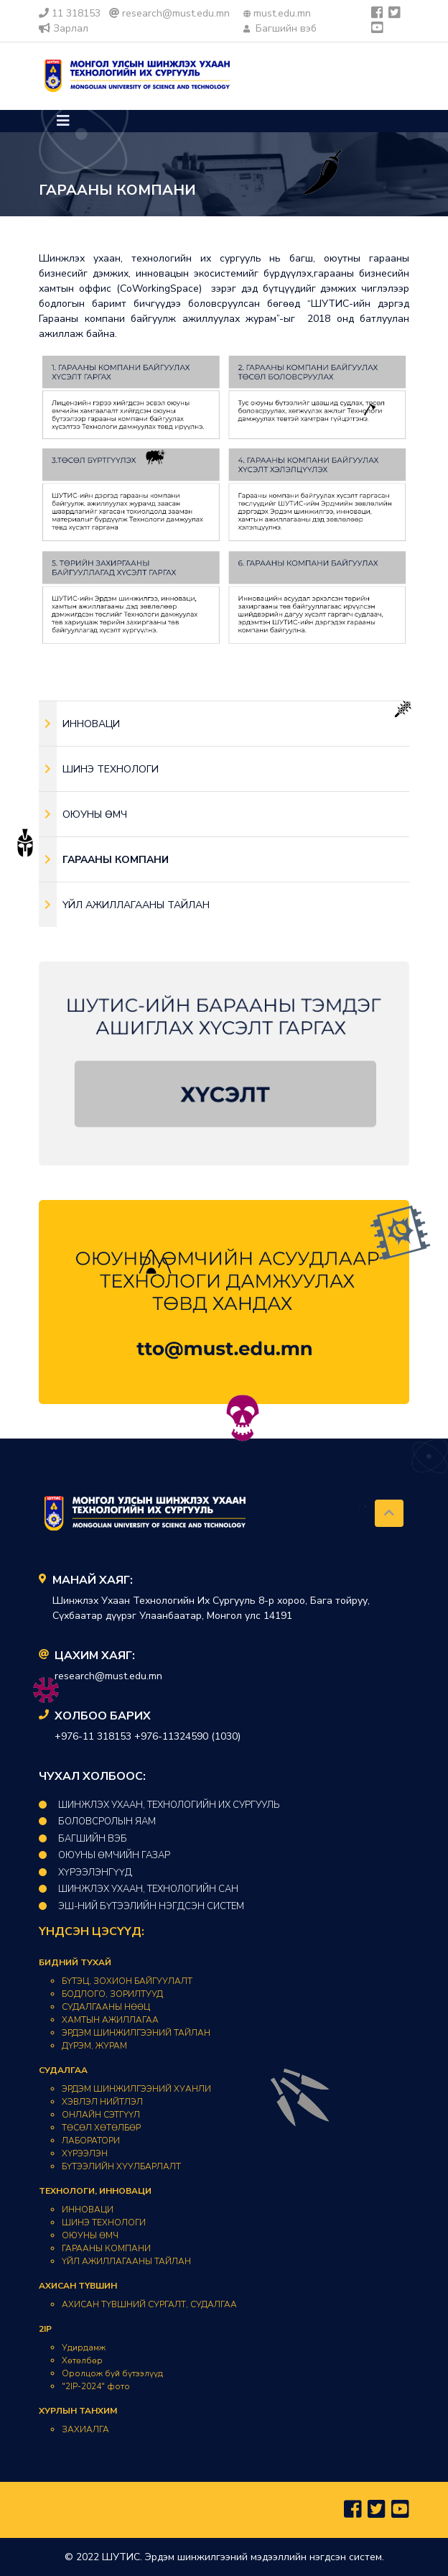 This screenshot has width=448, height=2576. I want to click on indicates spicy or hot content/food item, so click(322, 172).